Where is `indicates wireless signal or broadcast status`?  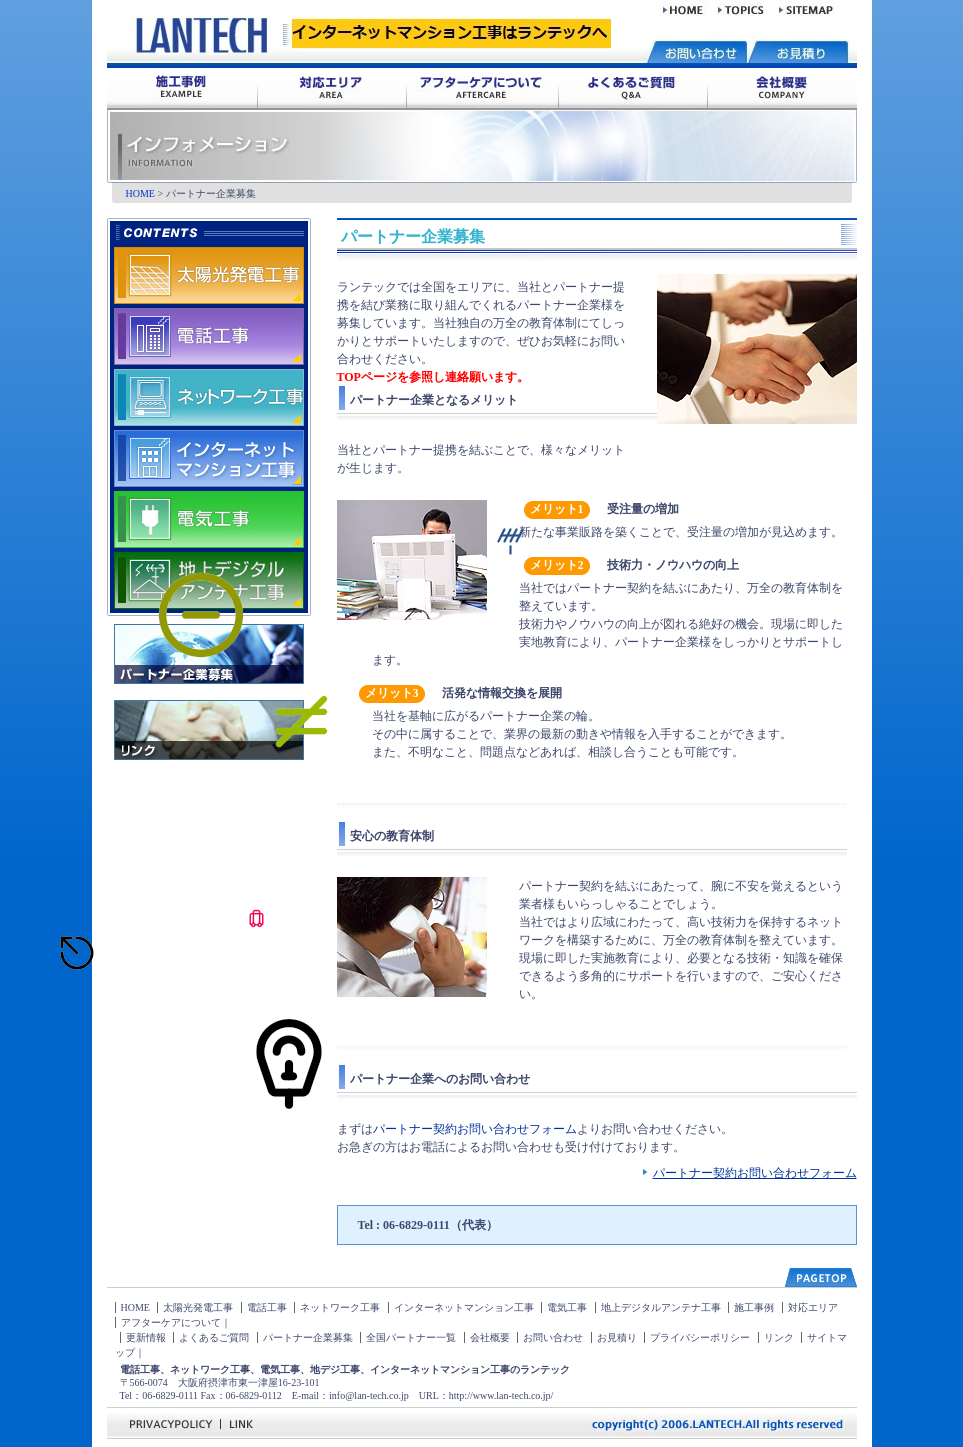
indicates wireless signal or broadcast status is located at coordinates (510, 541).